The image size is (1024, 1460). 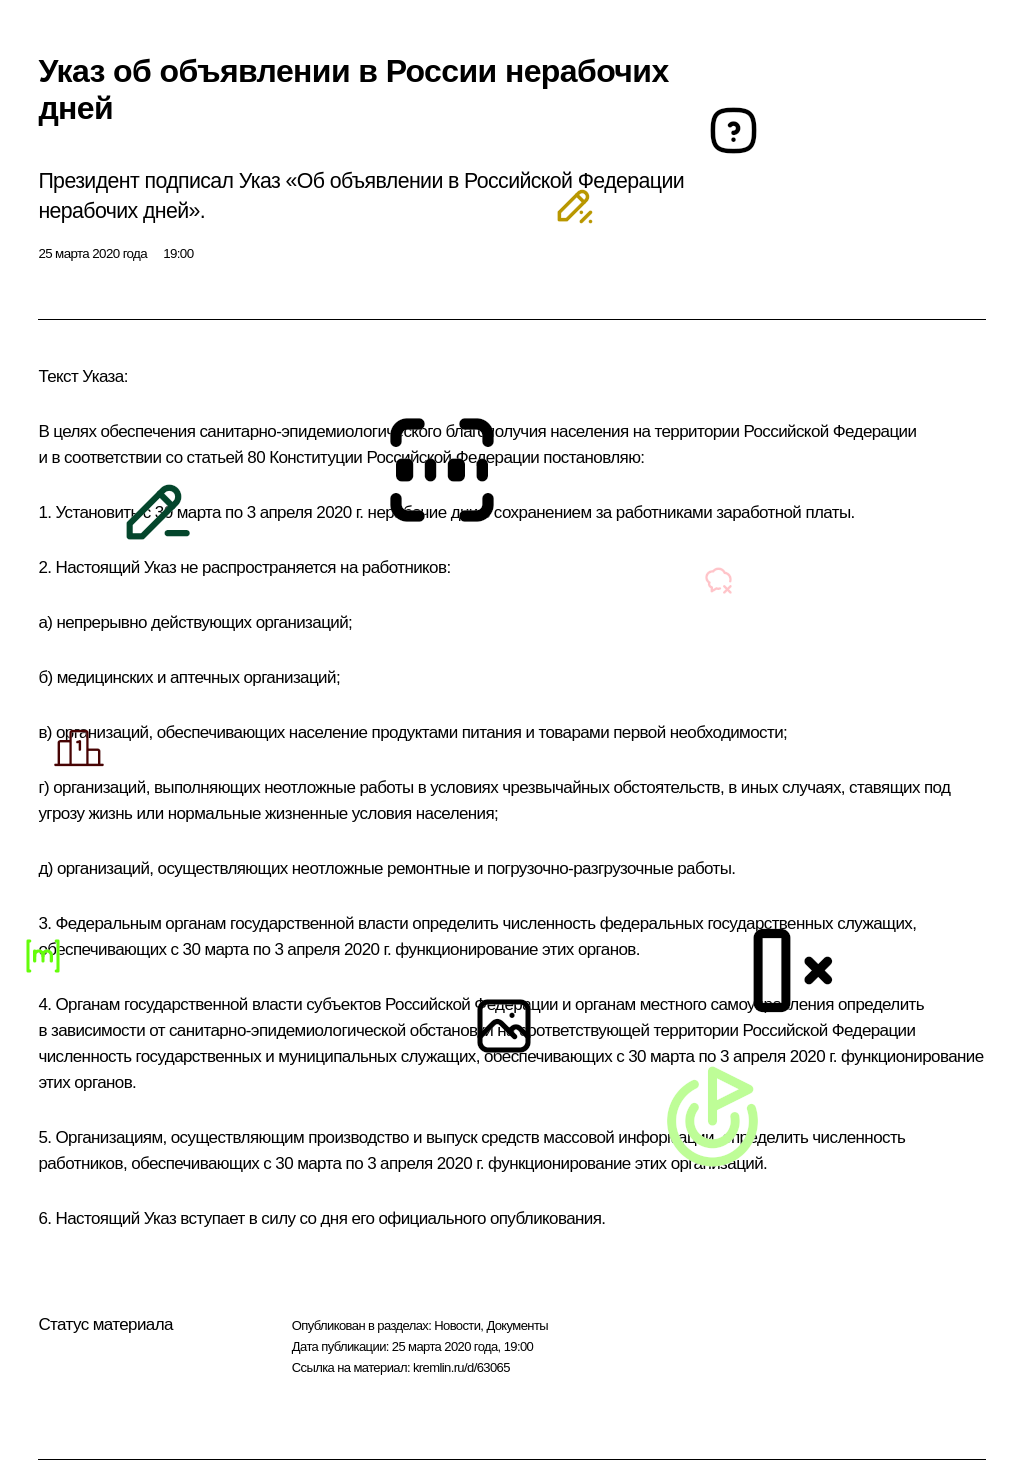 I want to click on edit or apply a discount code, so click(x=574, y=205).